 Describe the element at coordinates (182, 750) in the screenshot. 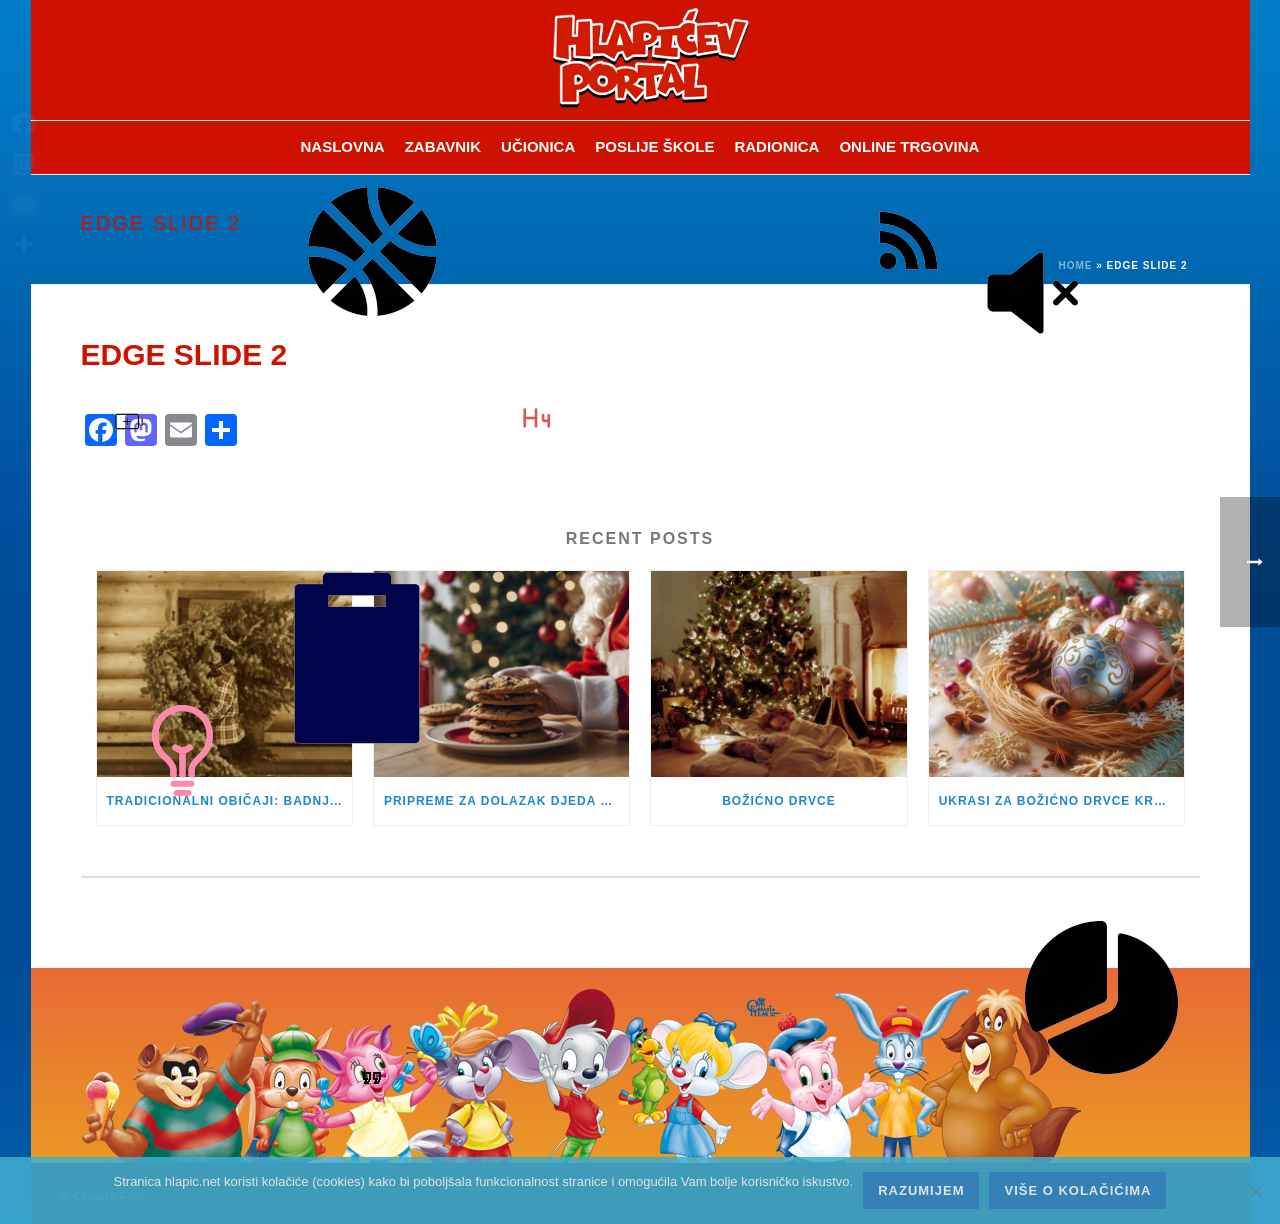

I see `access tips or suggestions` at that location.